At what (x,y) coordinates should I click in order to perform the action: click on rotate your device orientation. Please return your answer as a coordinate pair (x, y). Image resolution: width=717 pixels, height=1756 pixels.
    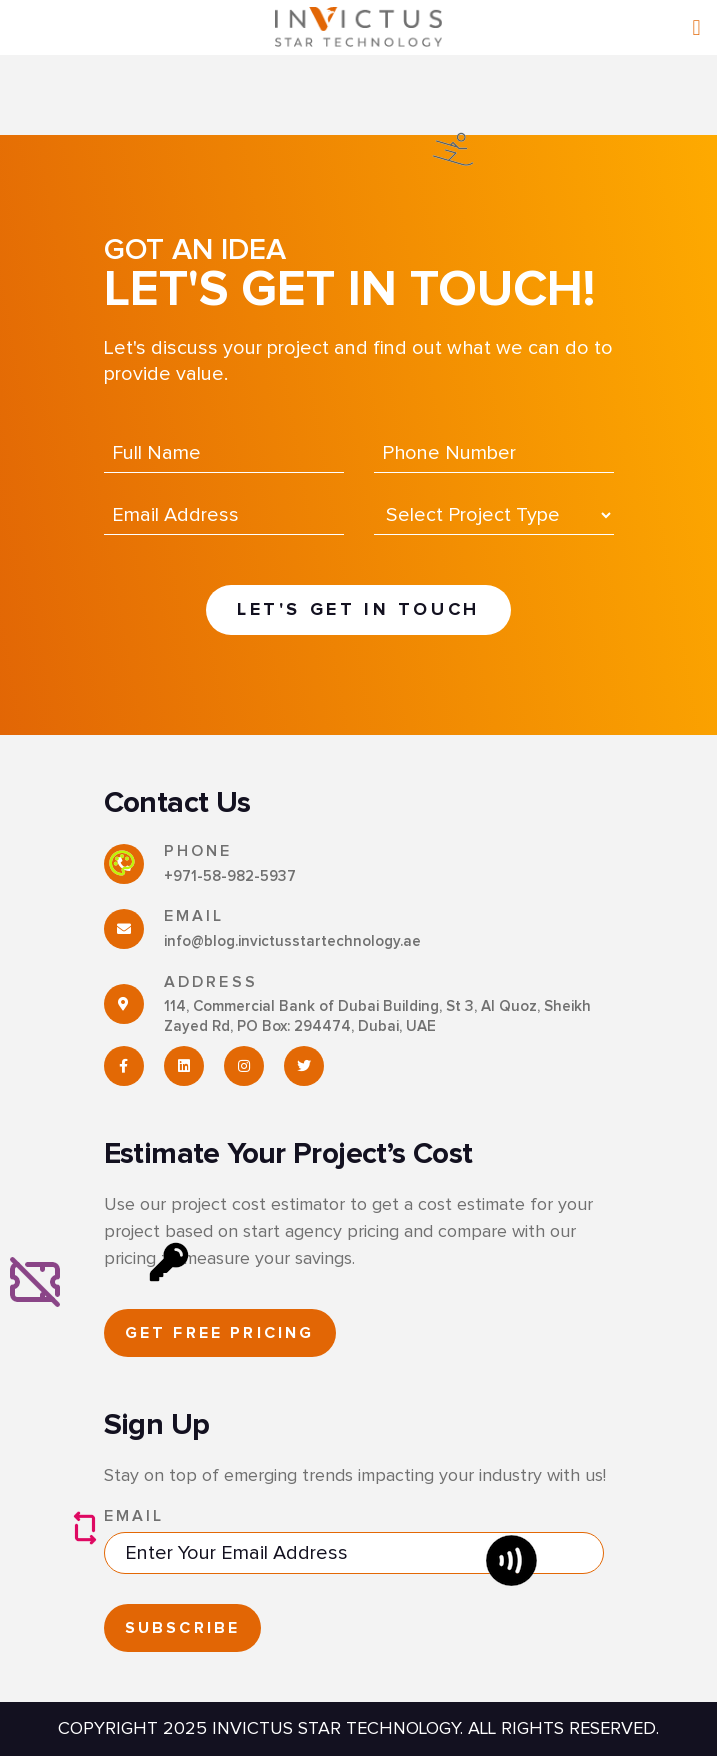
    Looking at the image, I should click on (85, 1528).